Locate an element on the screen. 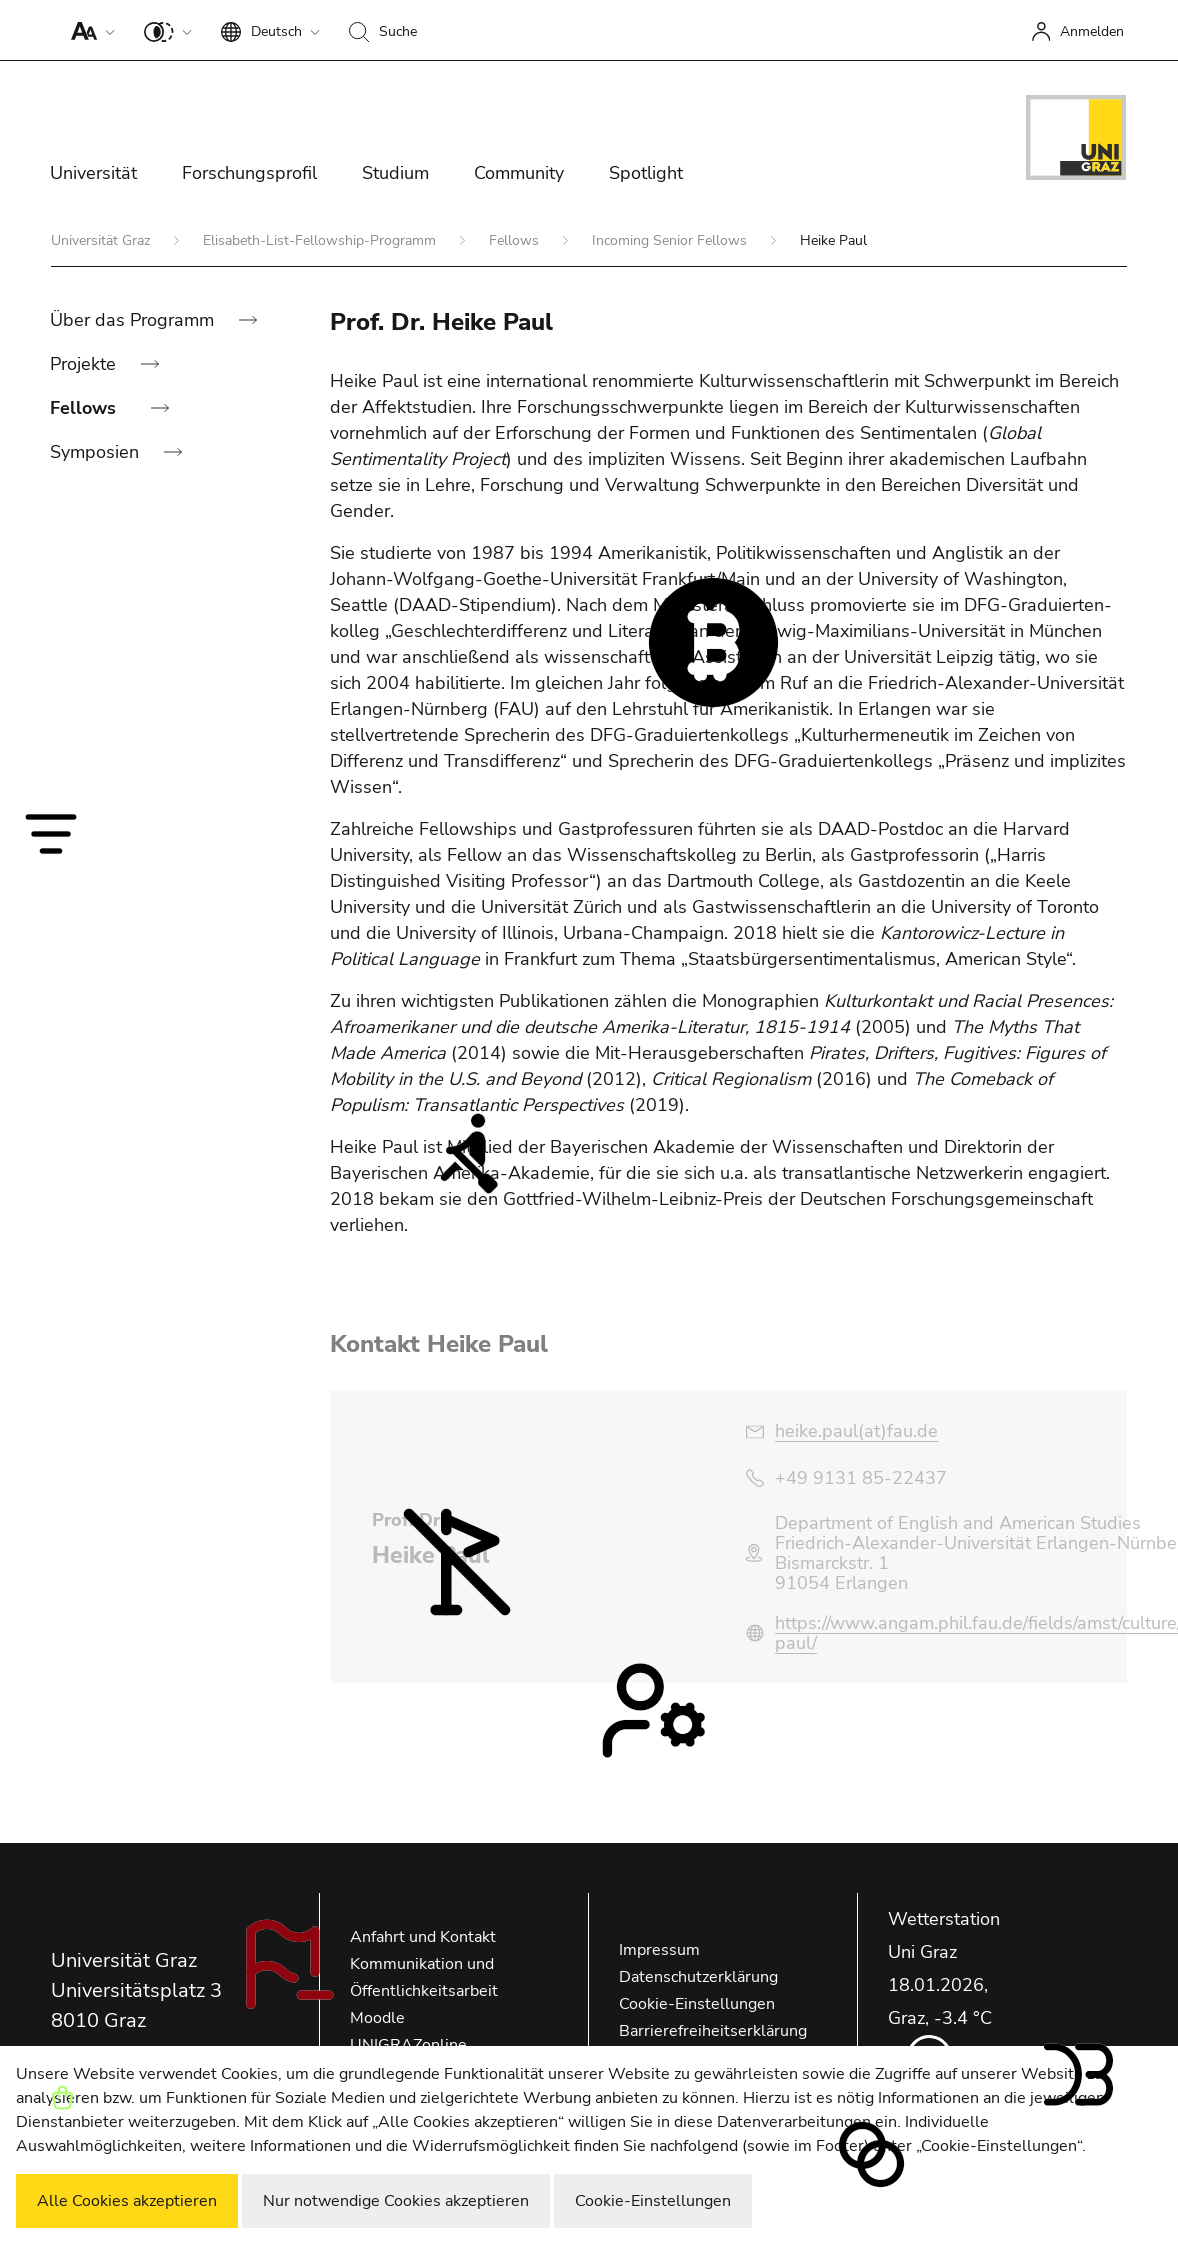 This screenshot has height=2244, width=1178. view venn diagram or comparison chart is located at coordinates (871, 2154).